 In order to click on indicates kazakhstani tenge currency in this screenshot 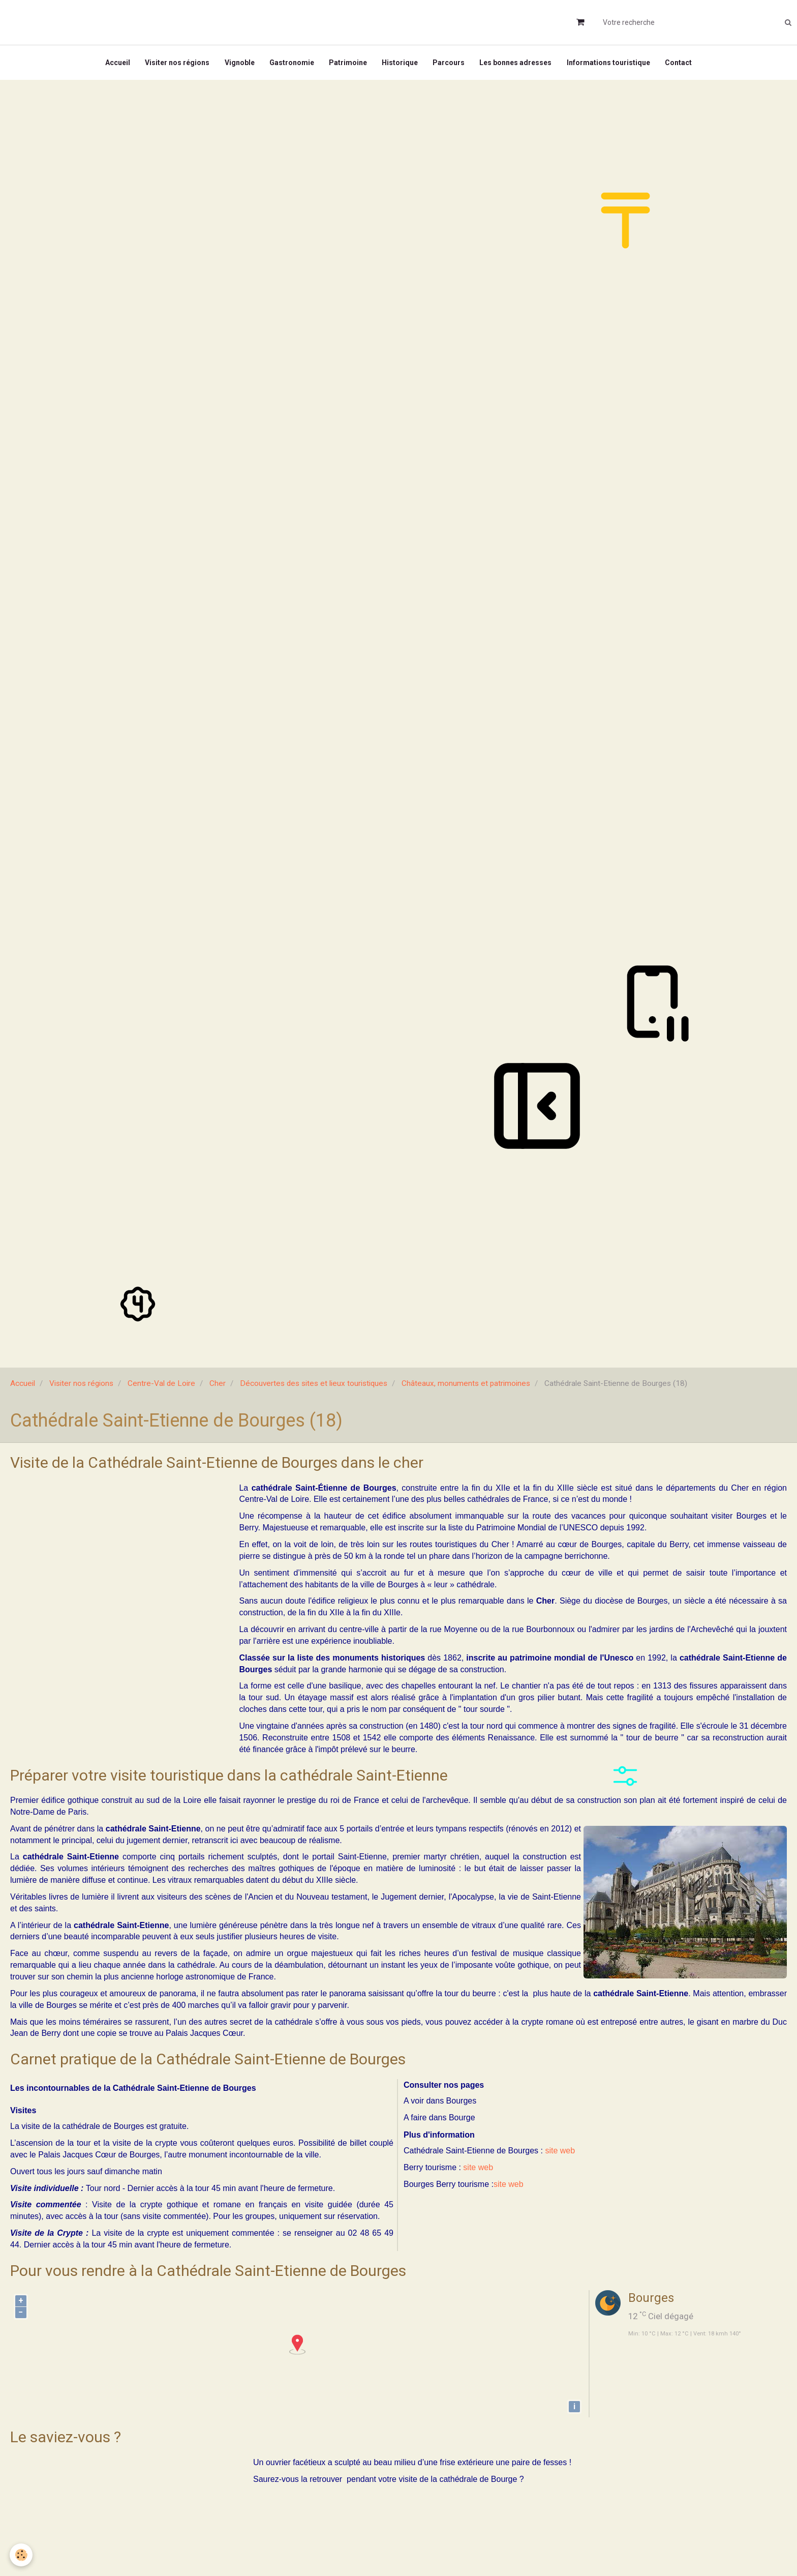, I will do `click(625, 220)`.